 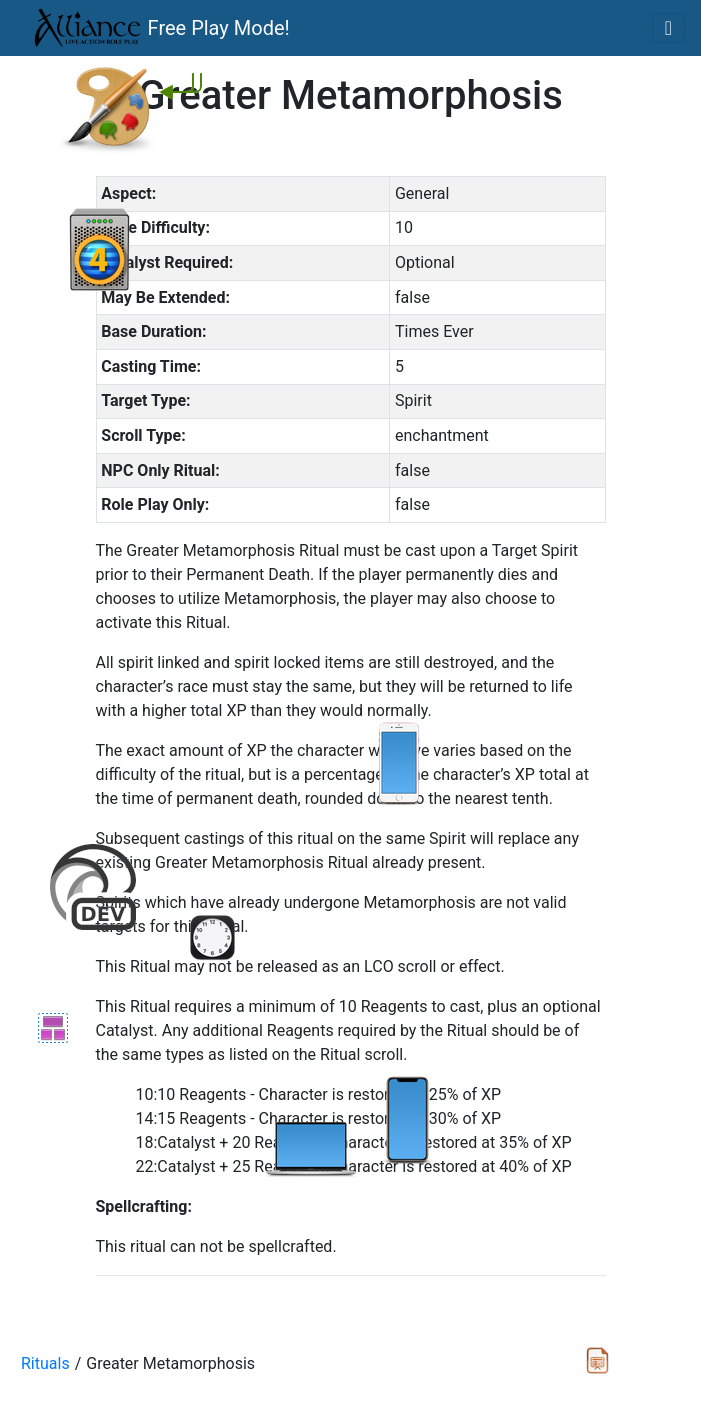 What do you see at coordinates (180, 83) in the screenshot?
I see `reply to all recipients in an email thread` at bounding box center [180, 83].